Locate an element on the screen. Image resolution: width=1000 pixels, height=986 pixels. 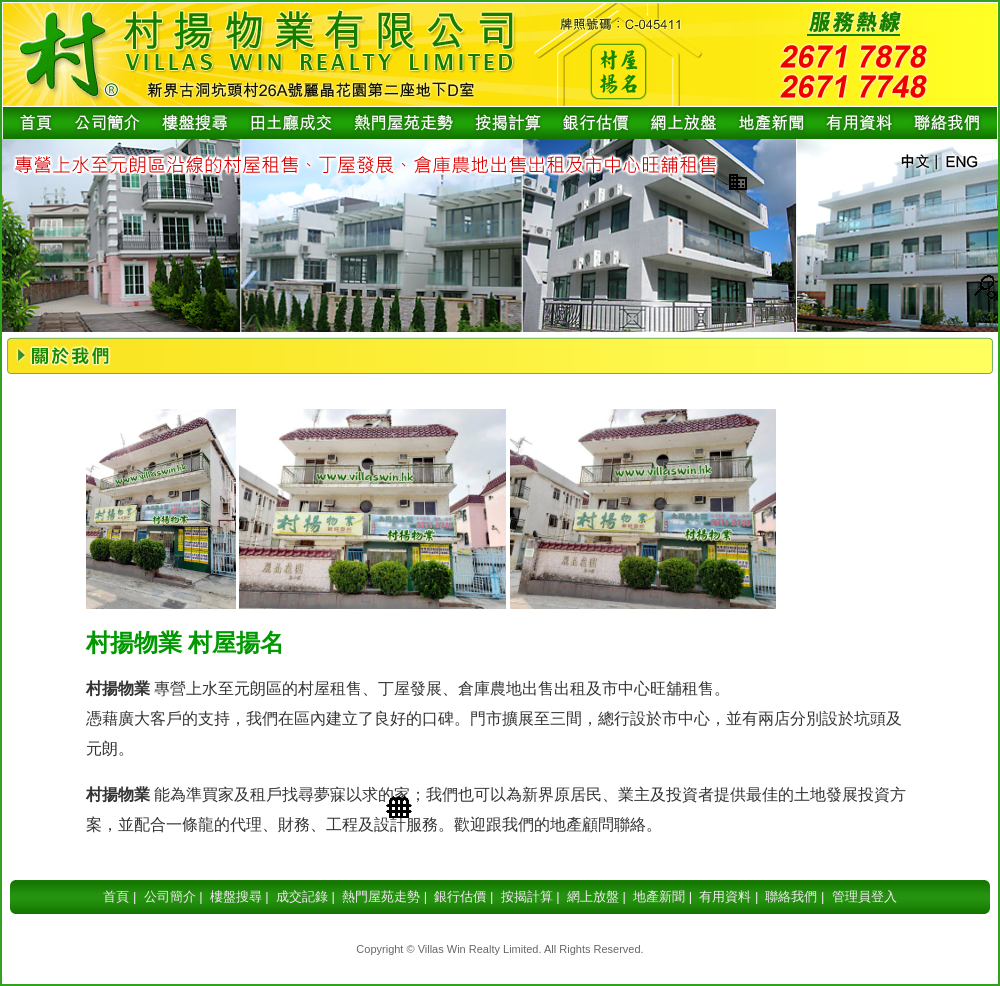
view business contact information is located at coordinates (738, 182).